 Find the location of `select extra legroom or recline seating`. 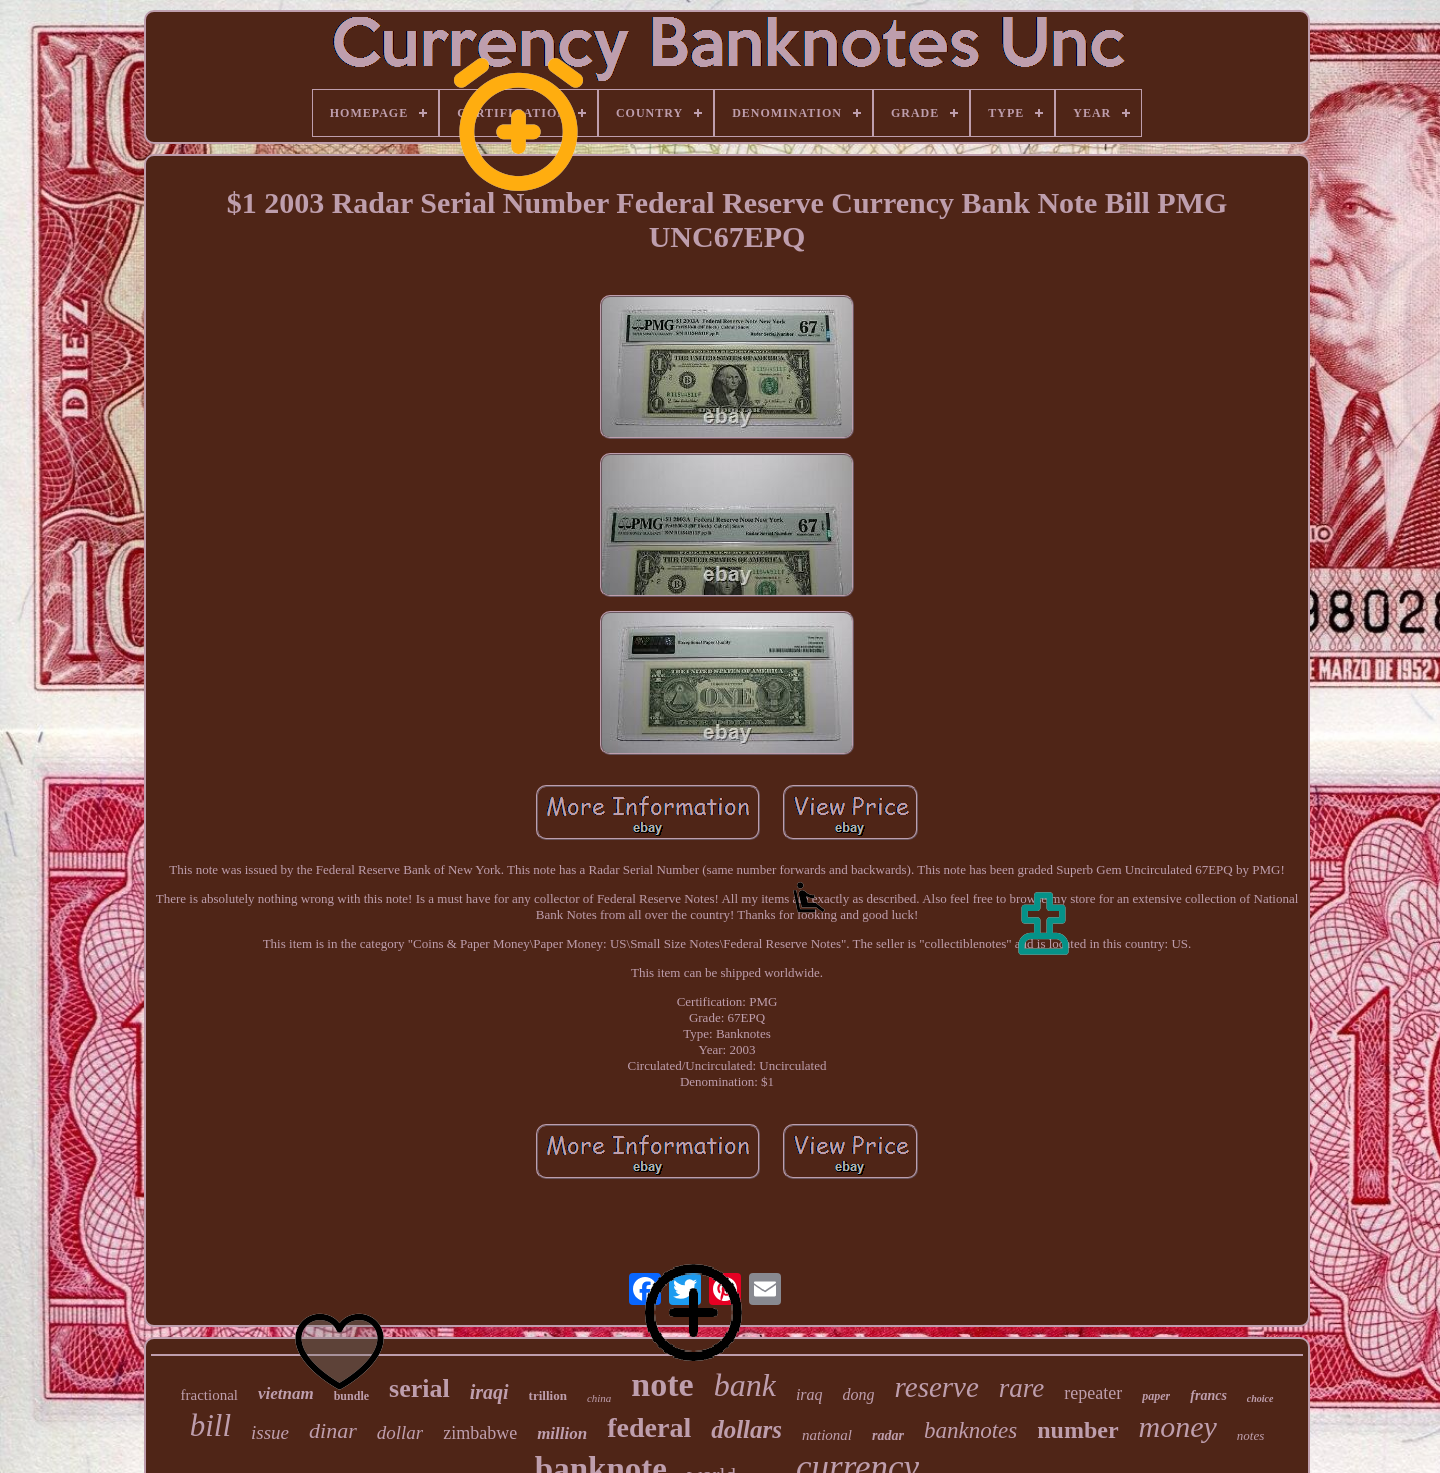

select extra legroom or recline seating is located at coordinates (809, 898).